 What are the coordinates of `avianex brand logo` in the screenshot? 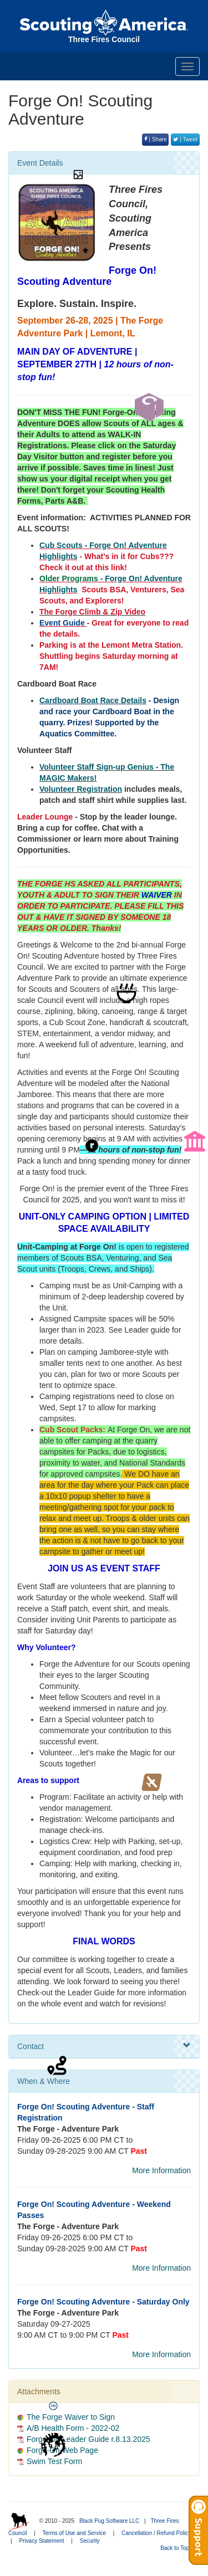 It's located at (151, 1782).